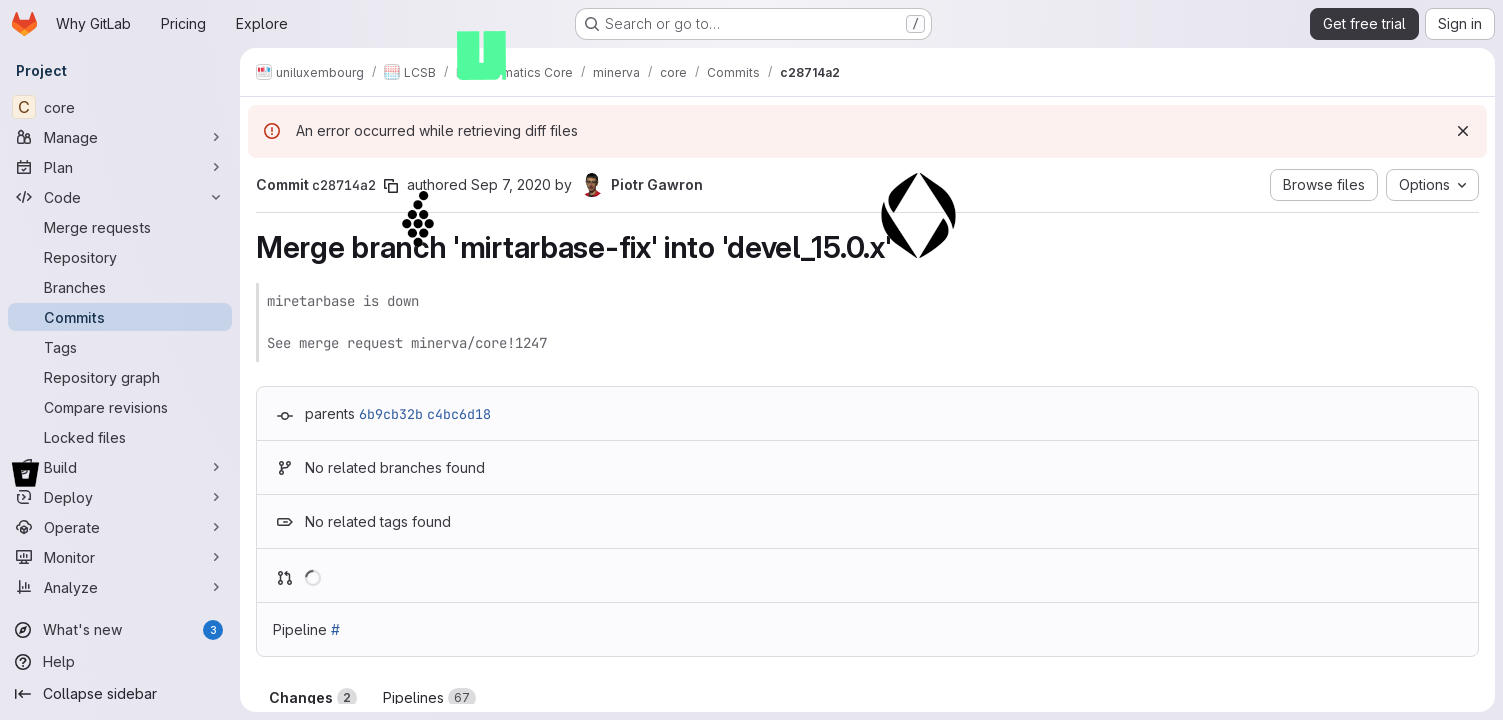  Describe the element at coordinates (481, 55) in the screenshot. I see `uv python package manager logo` at that location.